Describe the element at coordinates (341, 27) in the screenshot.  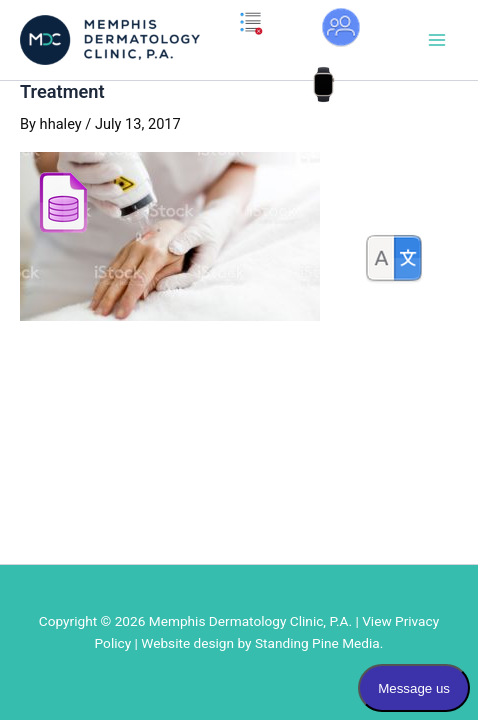
I see `switch between user accounts` at that location.